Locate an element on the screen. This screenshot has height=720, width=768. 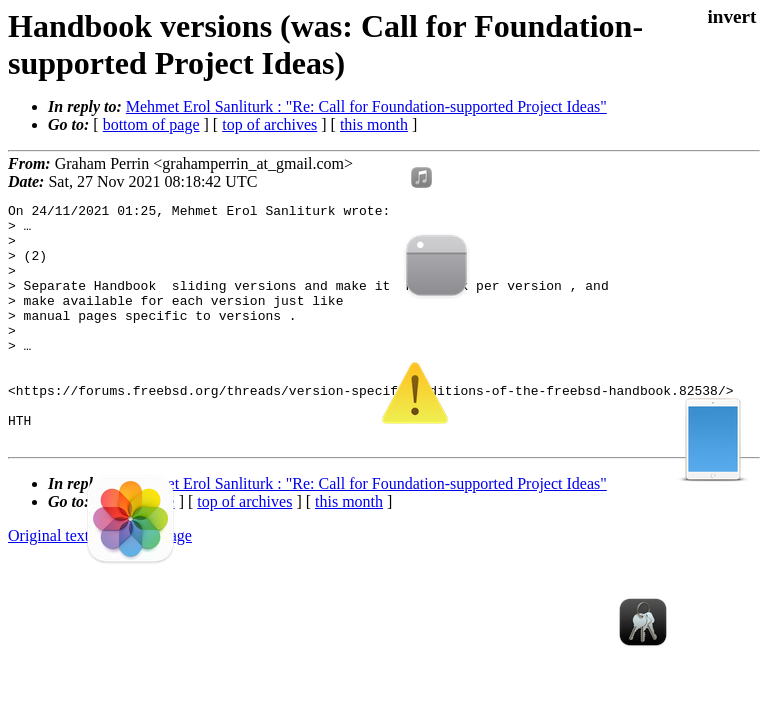
open the Music app is located at coordinates (421, 177).